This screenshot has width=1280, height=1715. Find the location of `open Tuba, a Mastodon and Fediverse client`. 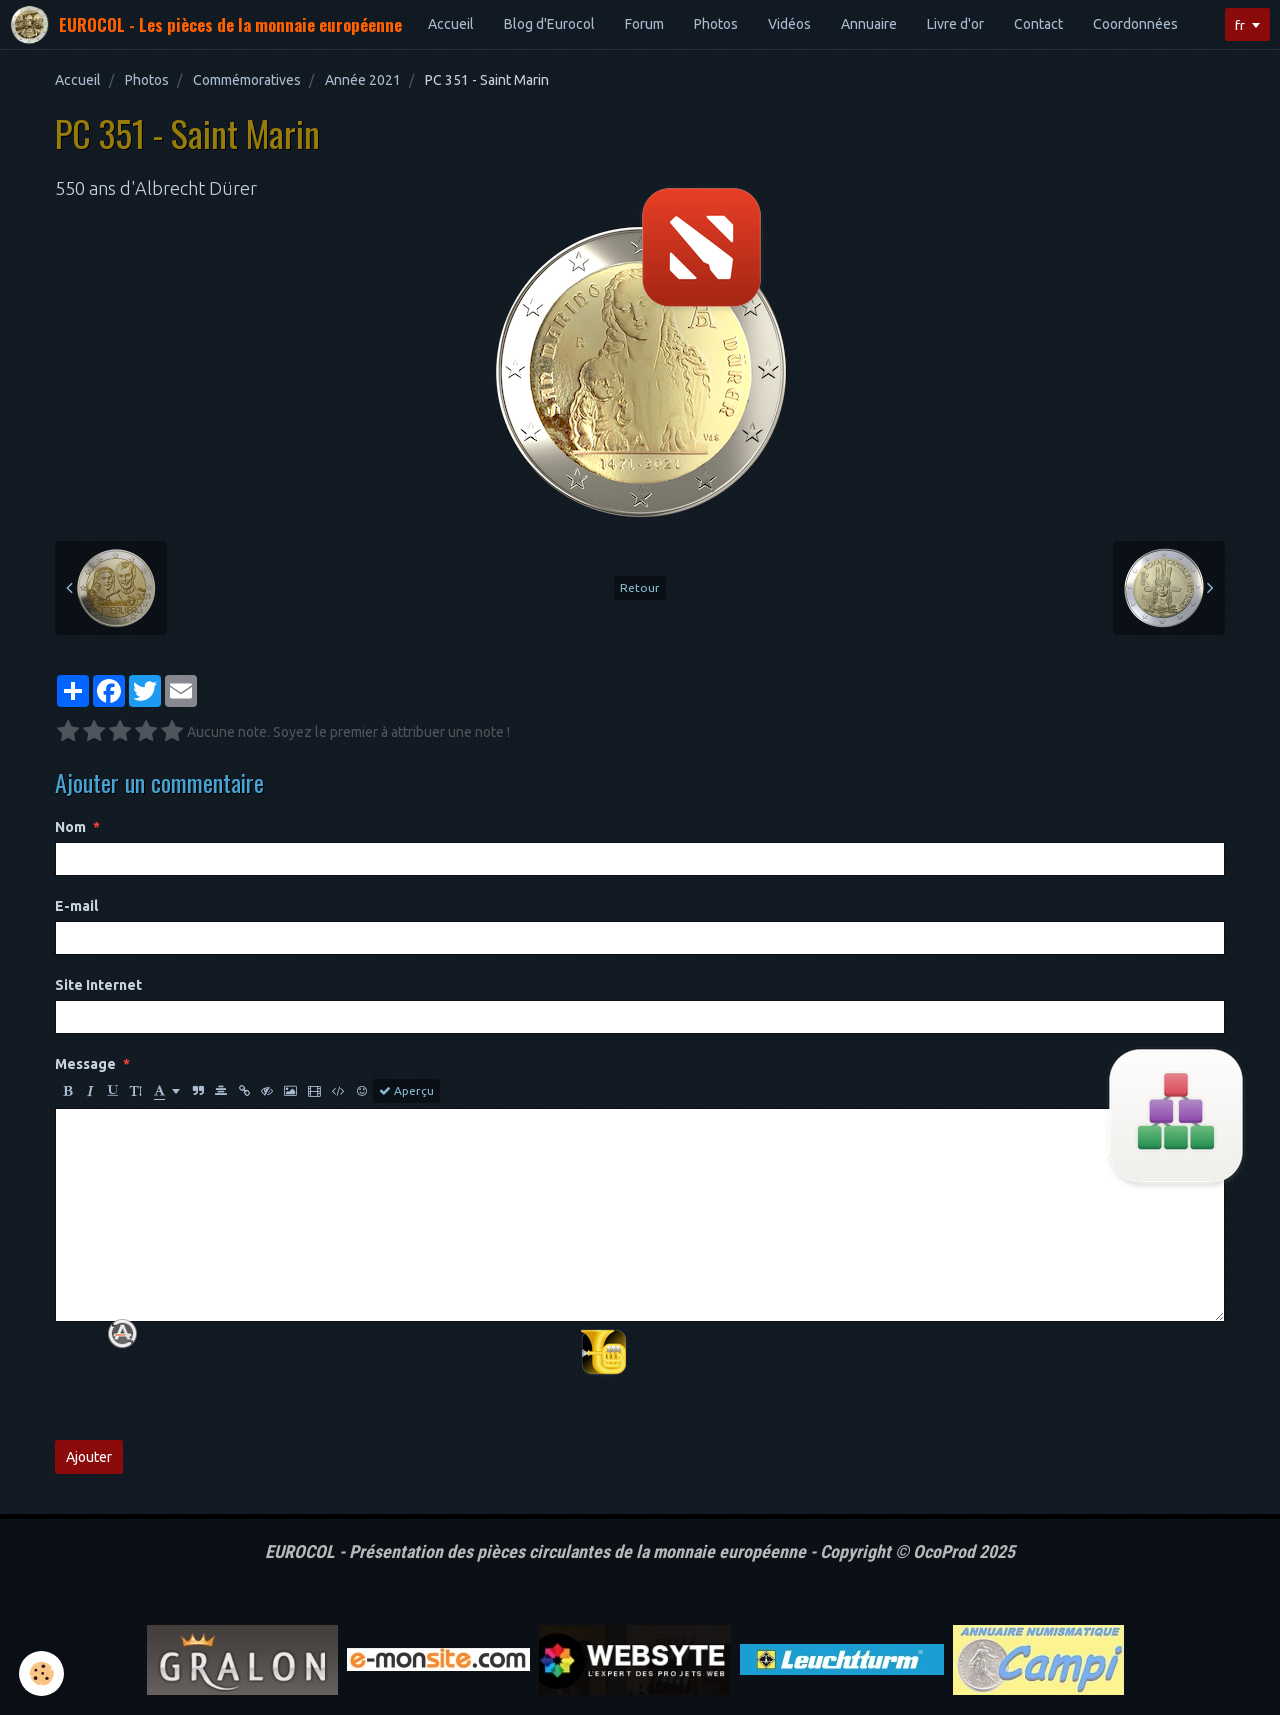

open Tuba, a Mastodon and Fediverse client is located at coordinates (604, 1352).